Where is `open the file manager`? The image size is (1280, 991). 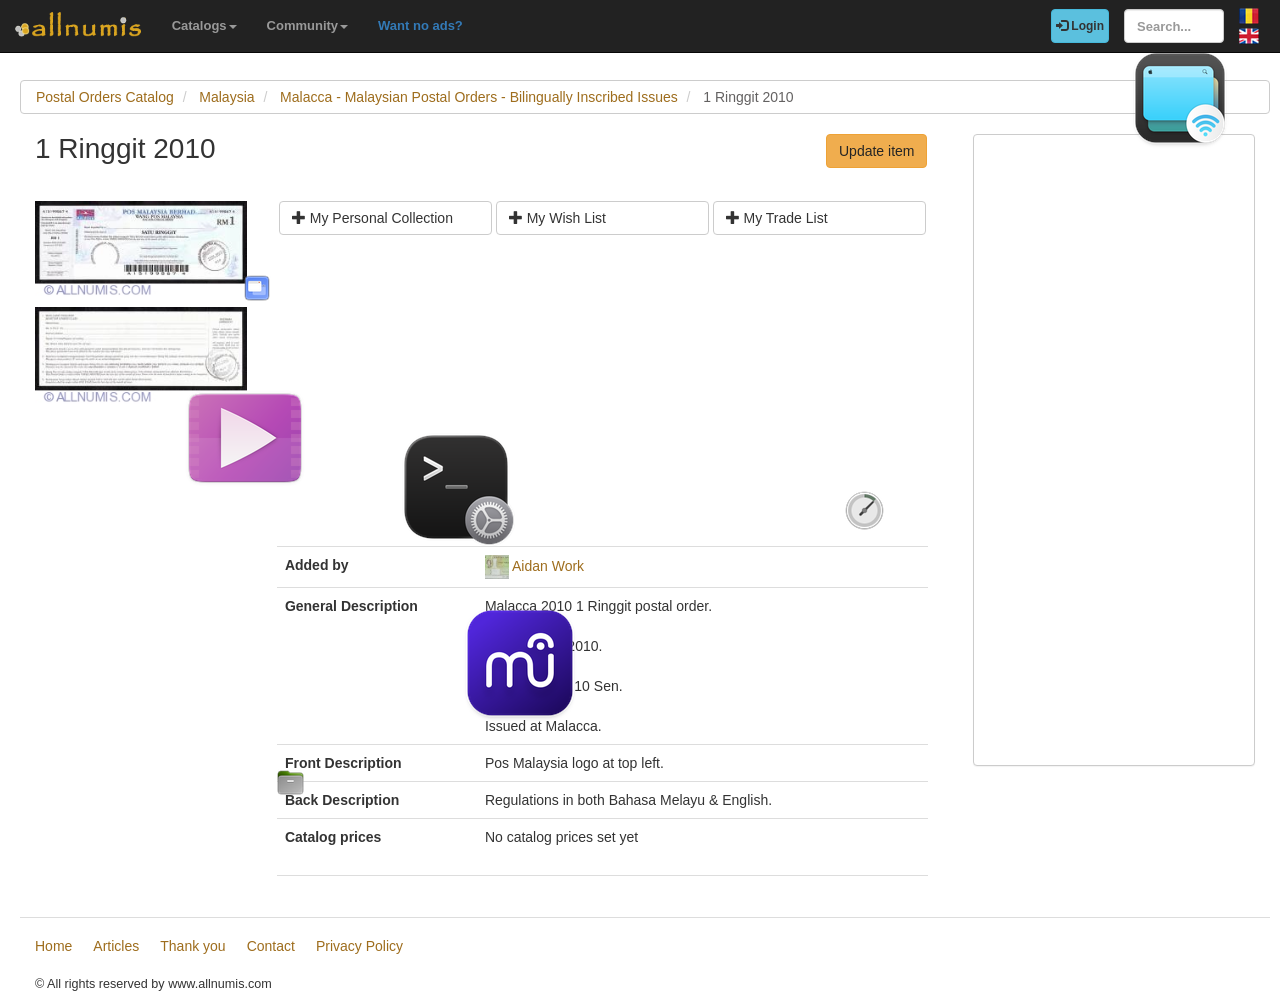
open the file manager is located at coordinates (290, 782).